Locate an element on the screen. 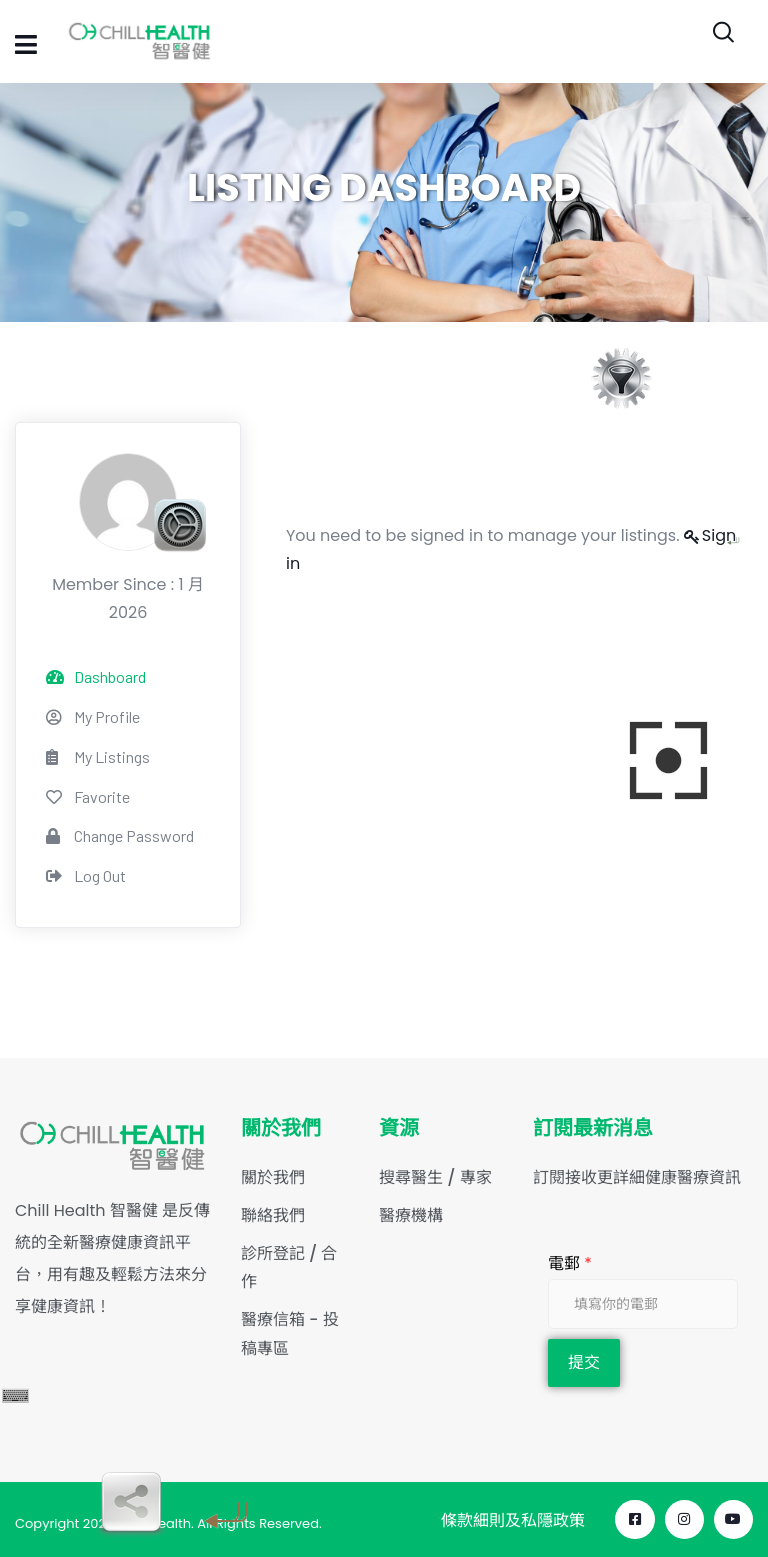 Image resolution: width=768 pixels, height=1557 pixels. bluetooth keyboard connected is located at coordinates (15, 1395).